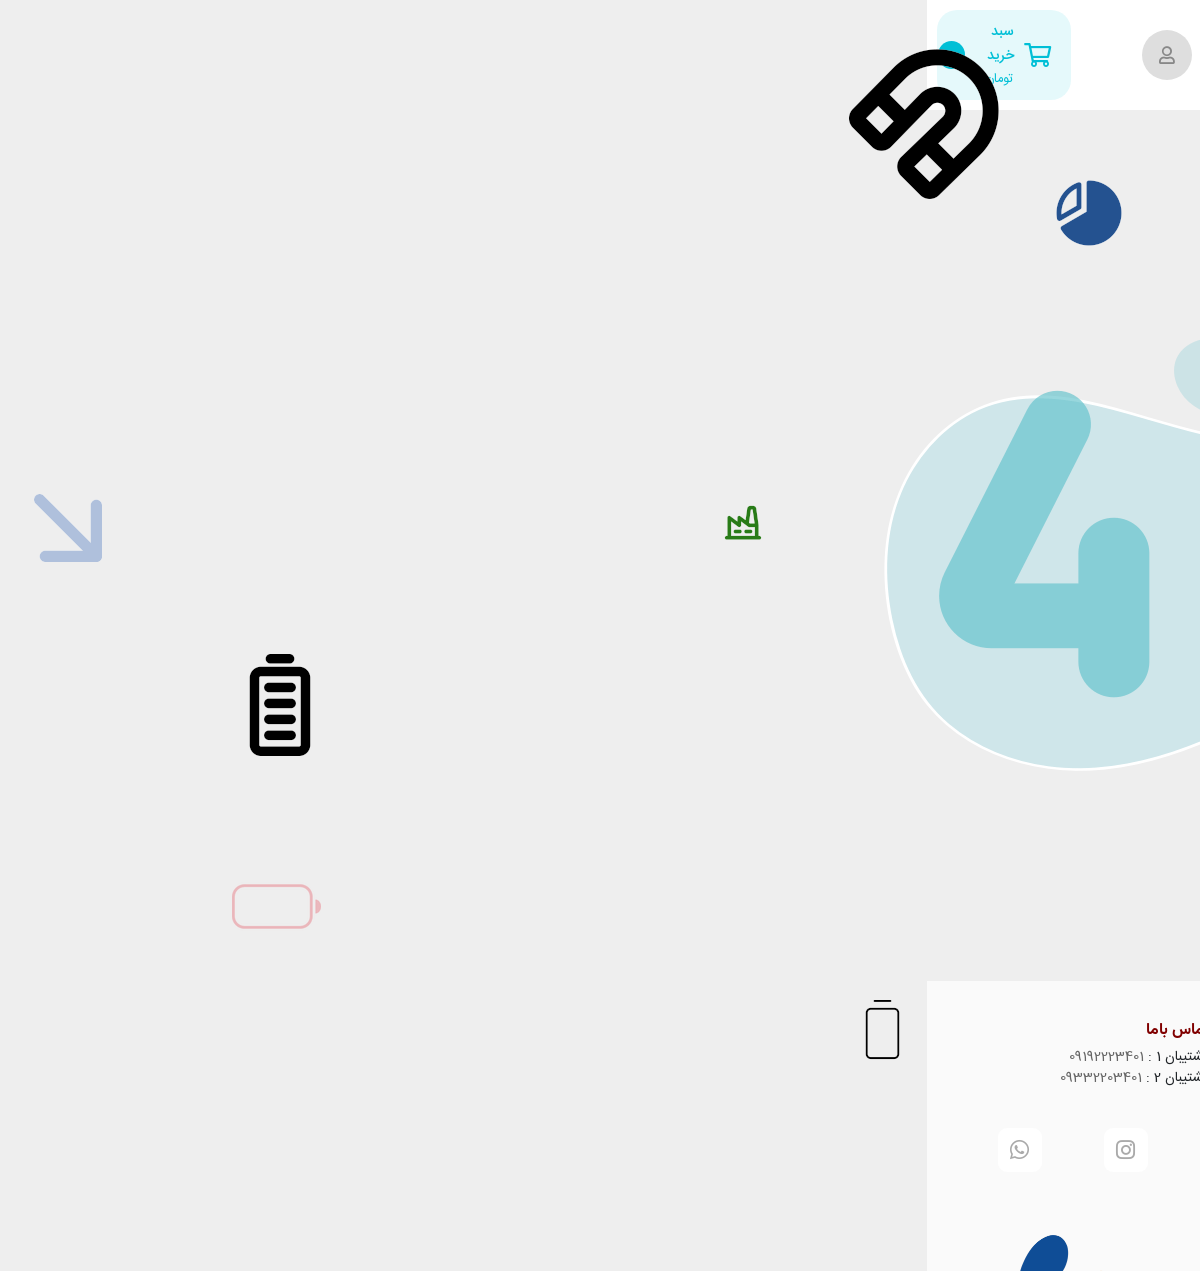 The image size is (1200, 1271). Describe the element at coordinates (882, 1030) in the screenshot. I see `indicates battery is completely drained` at that location.